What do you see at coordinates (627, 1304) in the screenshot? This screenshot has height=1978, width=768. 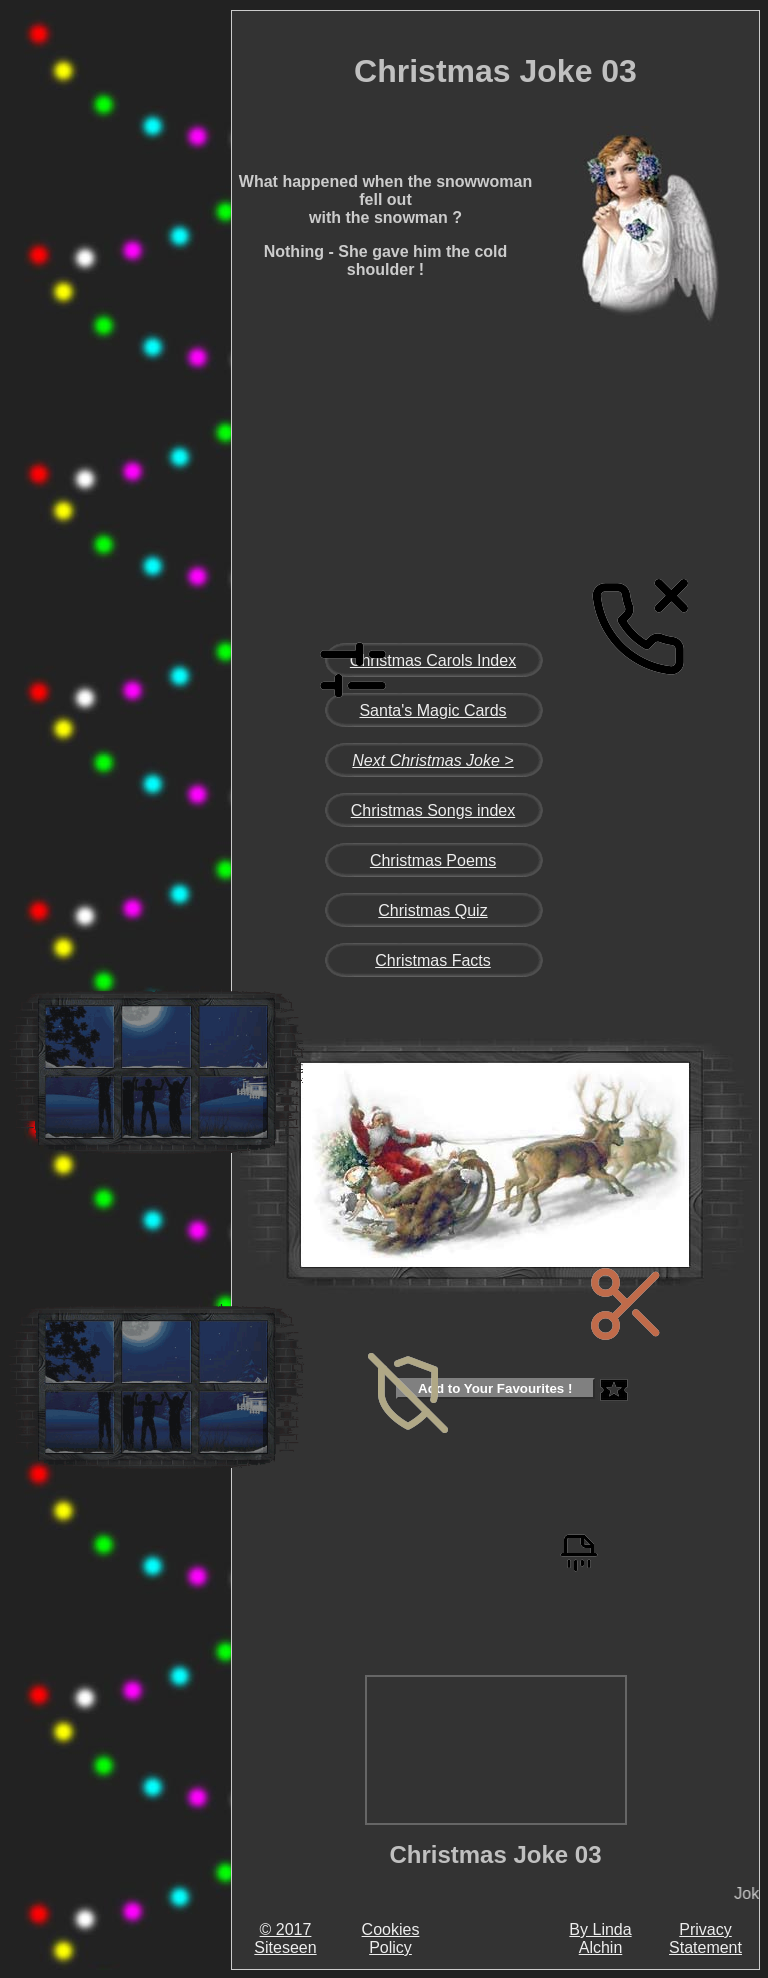 I see `cut selected content` at bounding box center [627, 1304].